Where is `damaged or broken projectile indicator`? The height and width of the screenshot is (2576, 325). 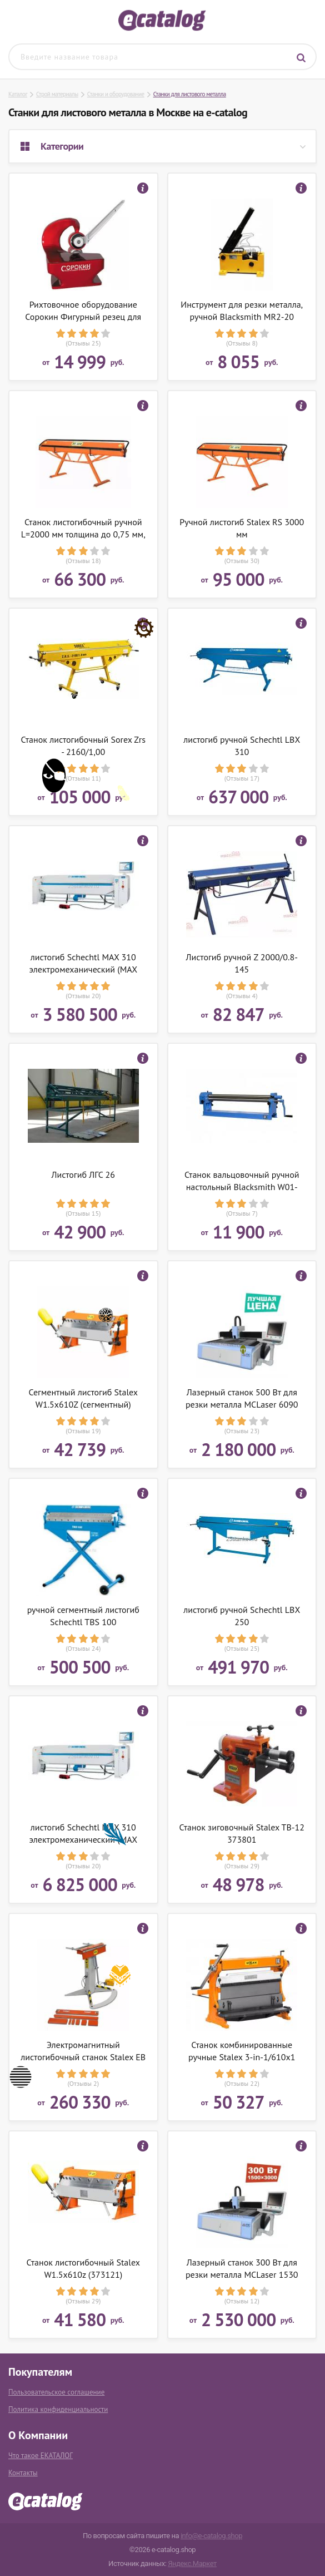 damaged or broken projectile indicator is located at coordinates (114, 1834).